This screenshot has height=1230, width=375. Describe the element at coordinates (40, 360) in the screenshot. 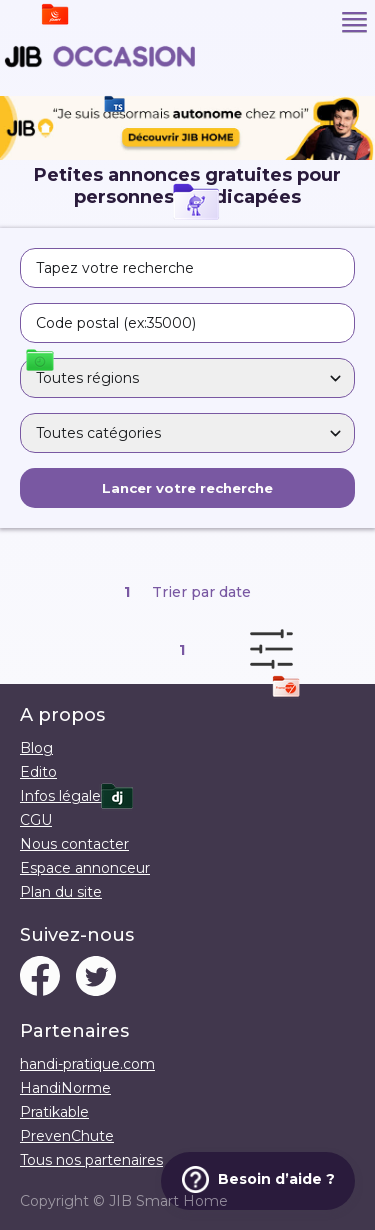

I see `access temporary files folder` at that location.